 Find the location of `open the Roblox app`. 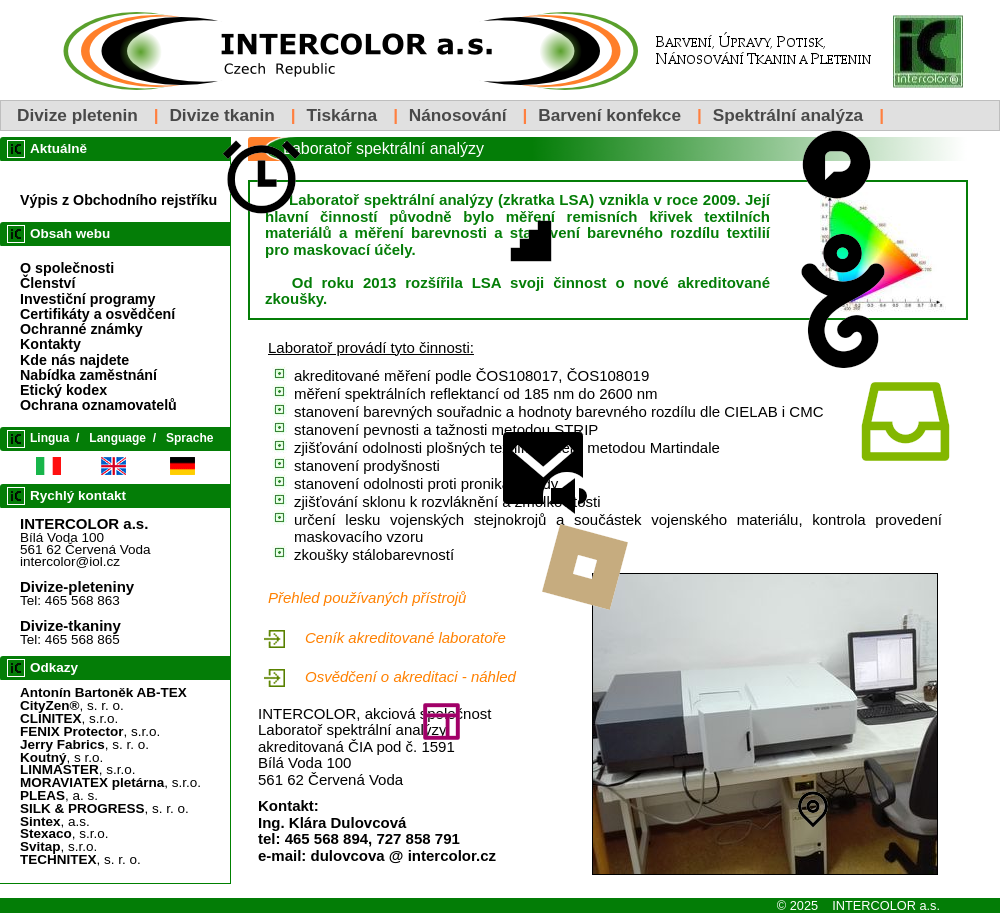

open the Roblox app is located at coordinates (585, 567).